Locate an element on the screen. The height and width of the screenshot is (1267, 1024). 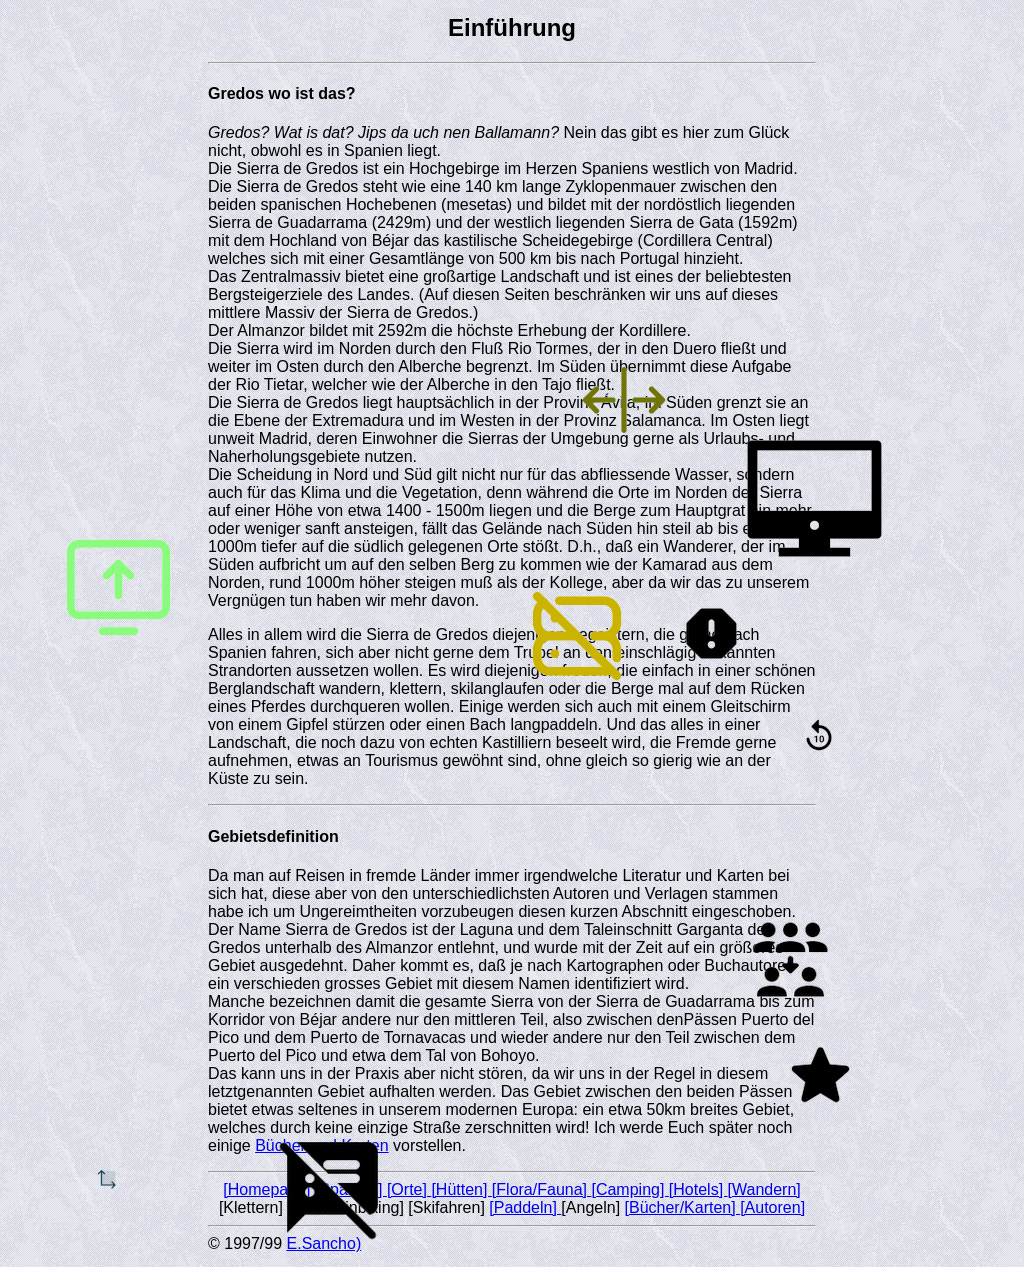
rewind 10 seconds is located at coordinates (819, 736).